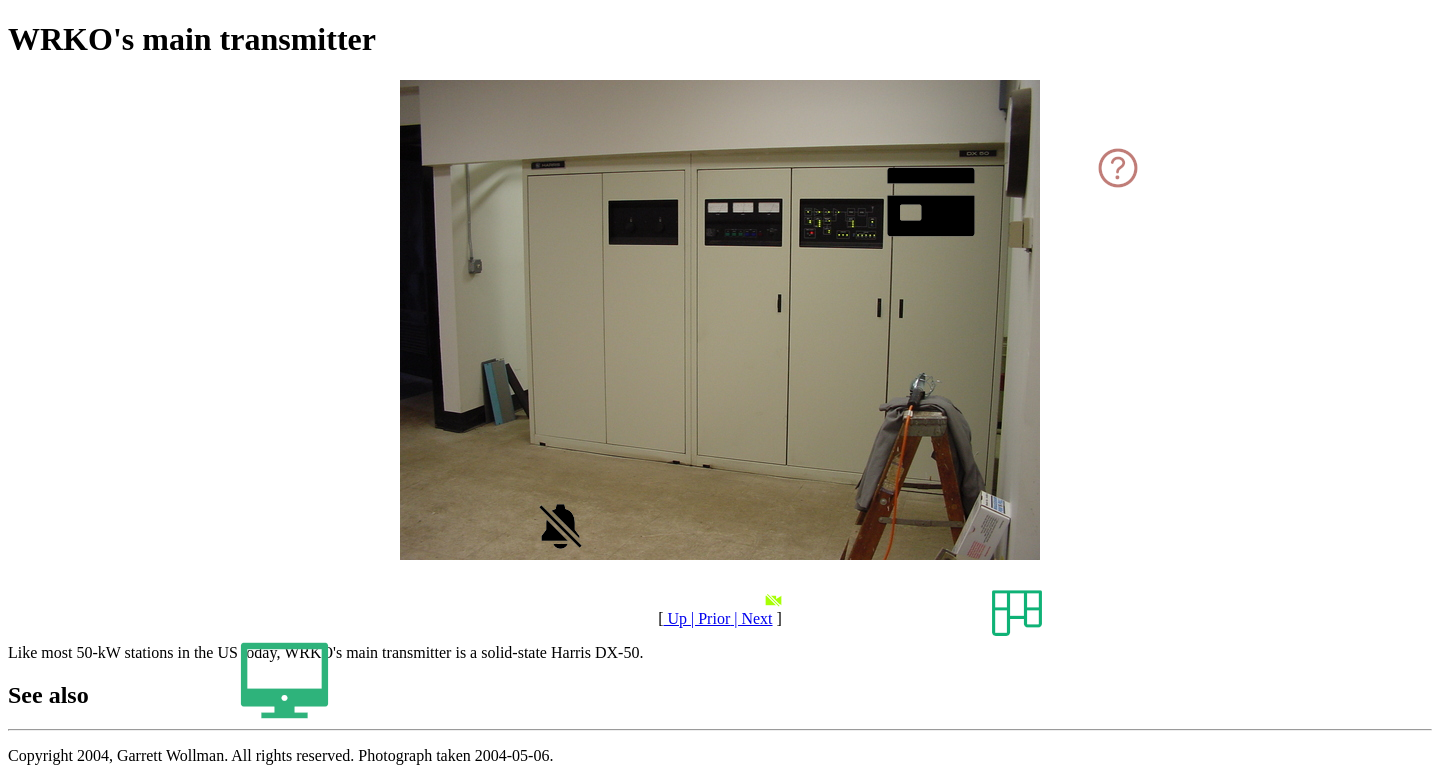  What do you see at coordinates (773, 600) in the screenshot?
I see `turn off camera or disable video` at bounding box center [773, 600].